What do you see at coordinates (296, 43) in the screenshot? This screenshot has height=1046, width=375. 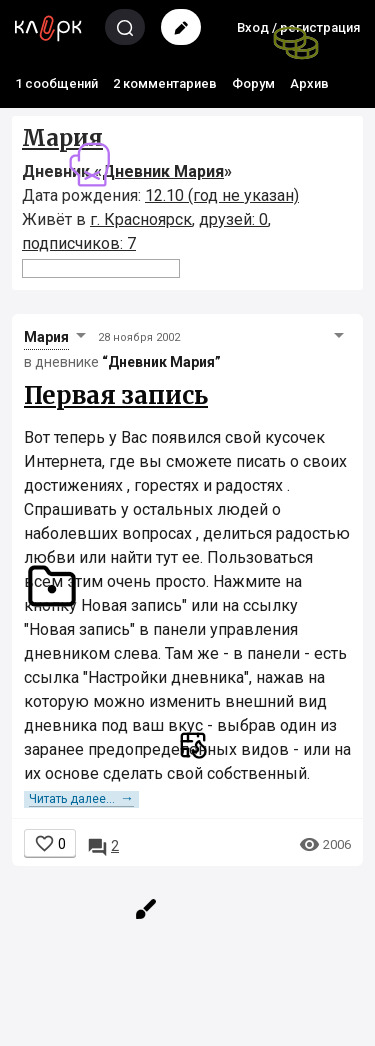 I see `view your coin balance or currency` at bounding box center [296, 43].